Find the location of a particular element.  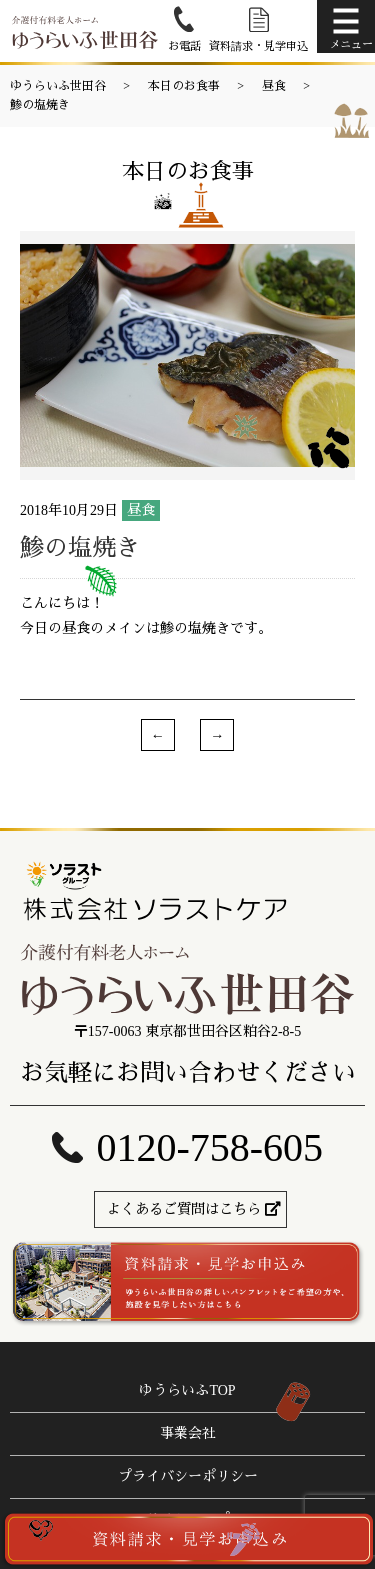

view your in-game currency or coins is located at coordinates (163, 201).